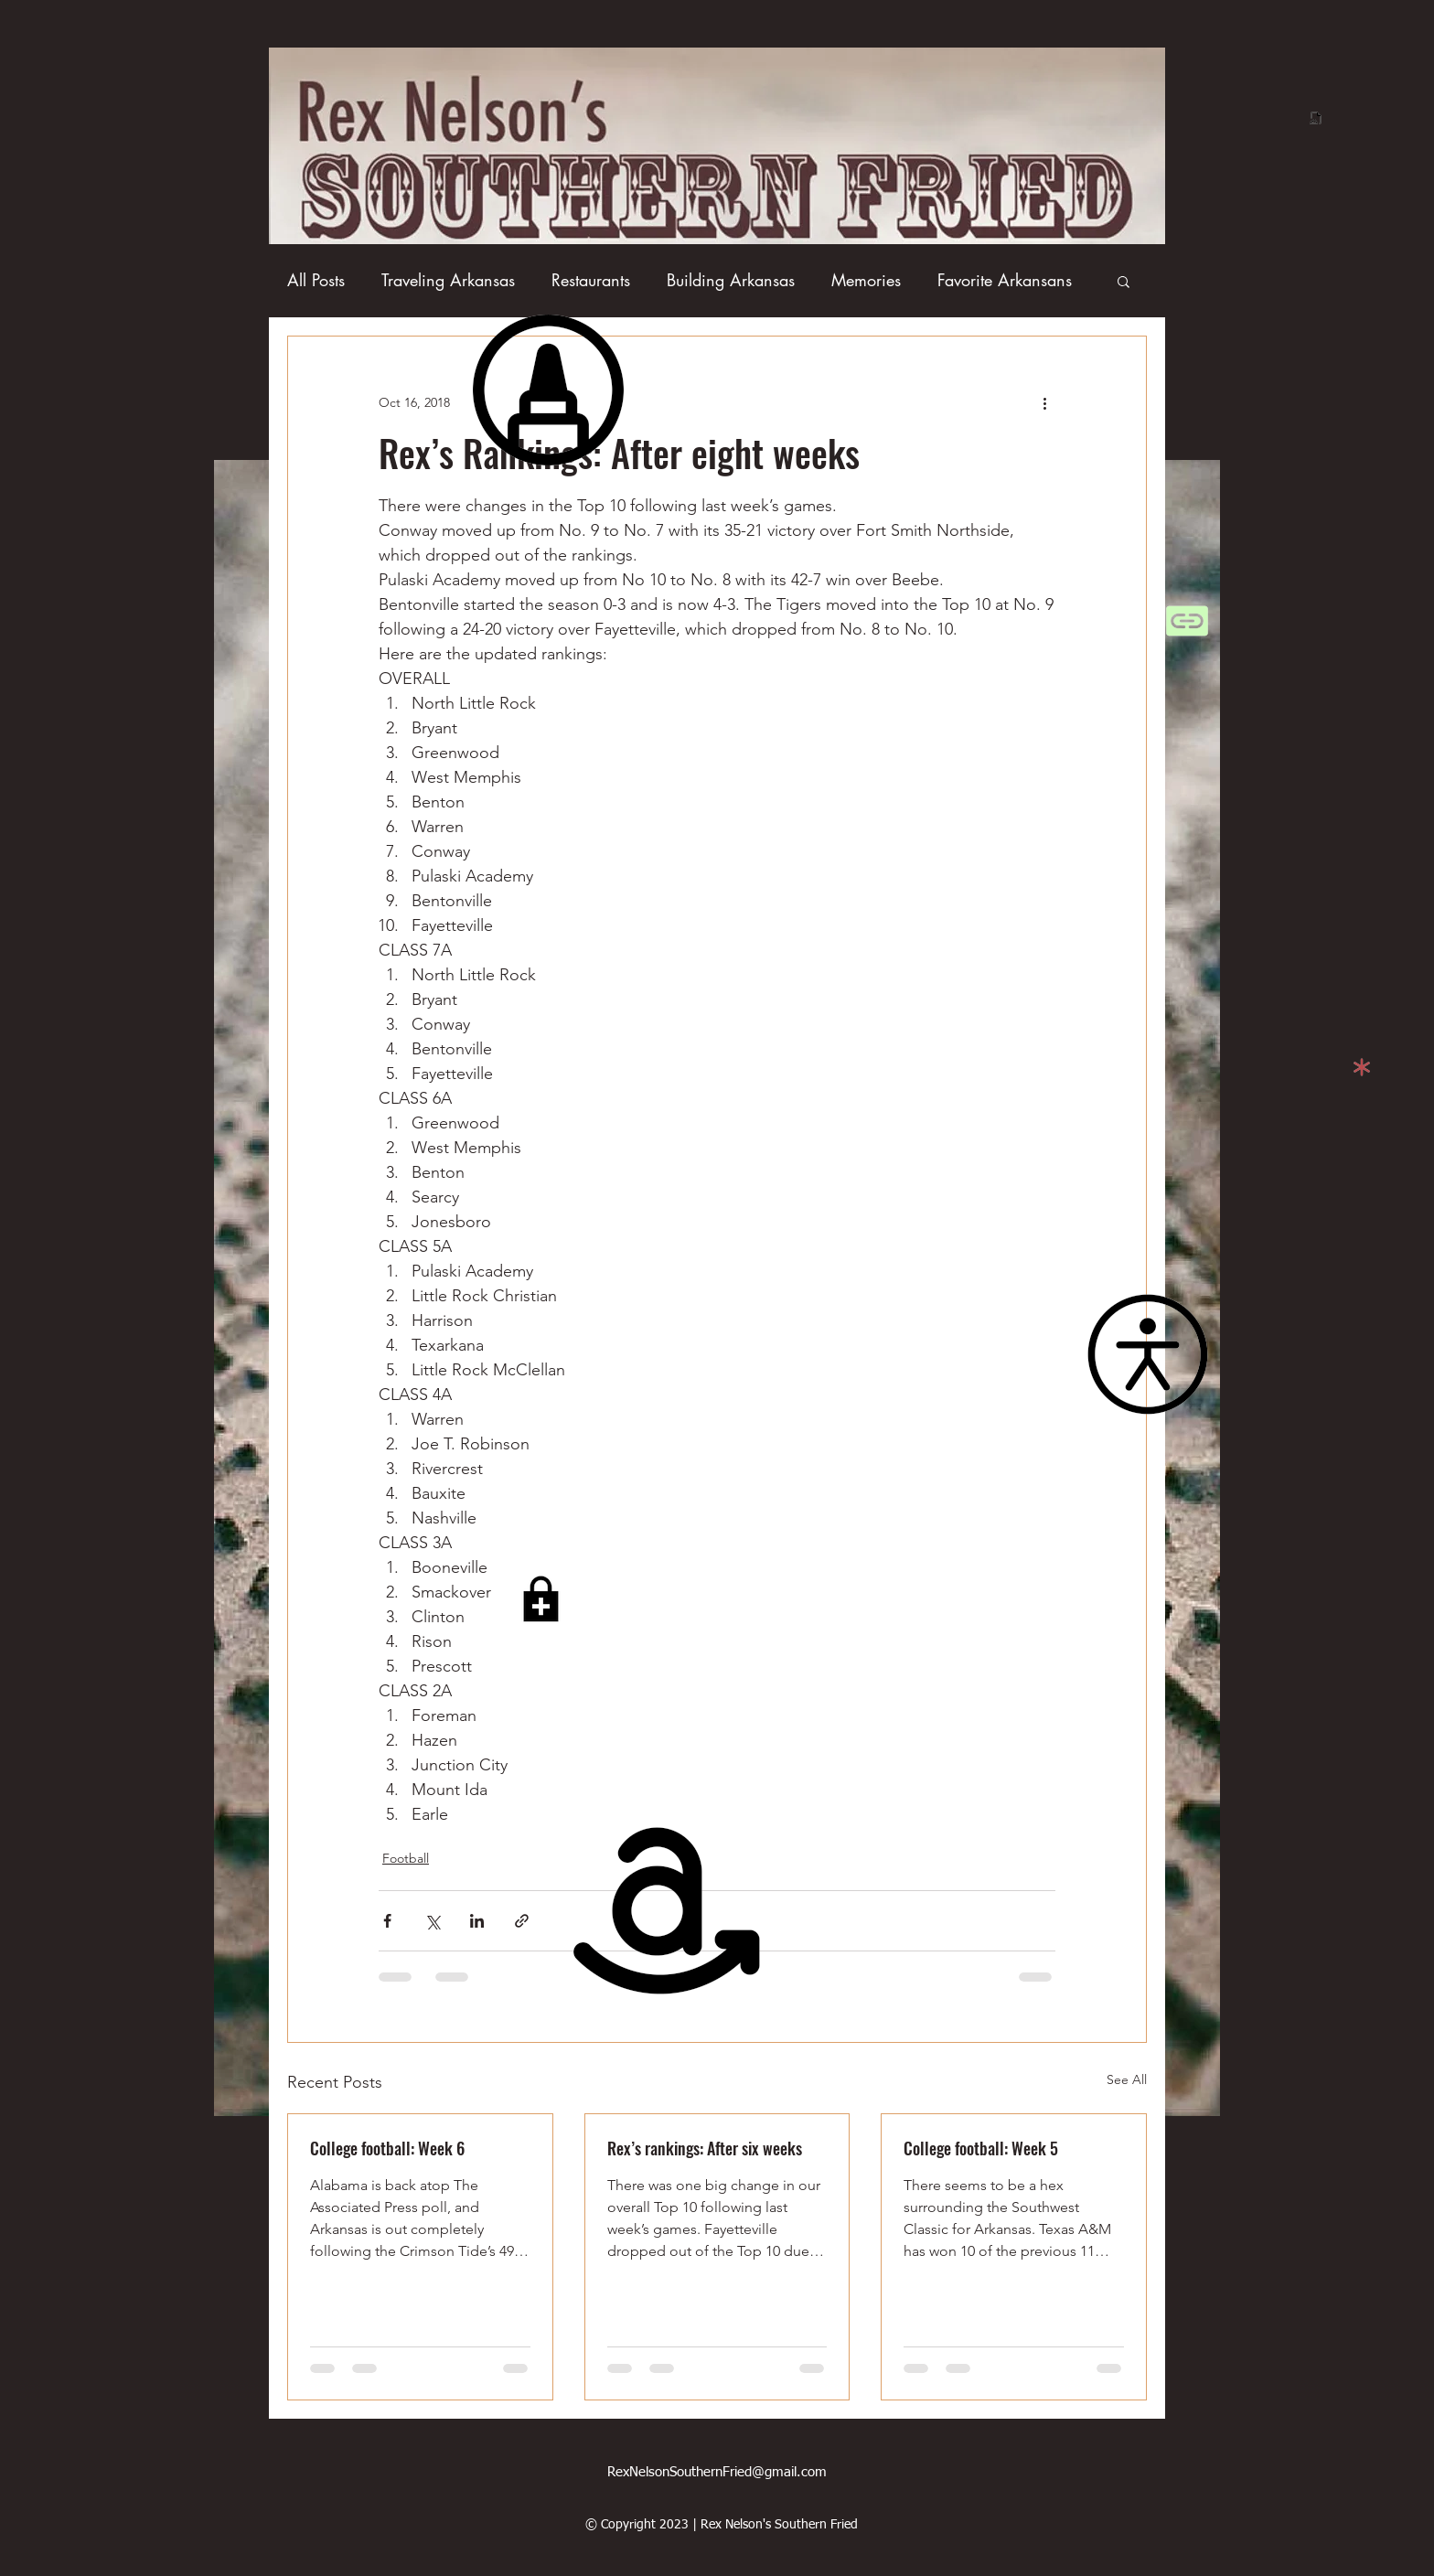 This screenshot has height=2576, width=1434. Describe the element at coordinates (660, 1908) in the screenshot. I see `open the Amazon app or website` at that location.